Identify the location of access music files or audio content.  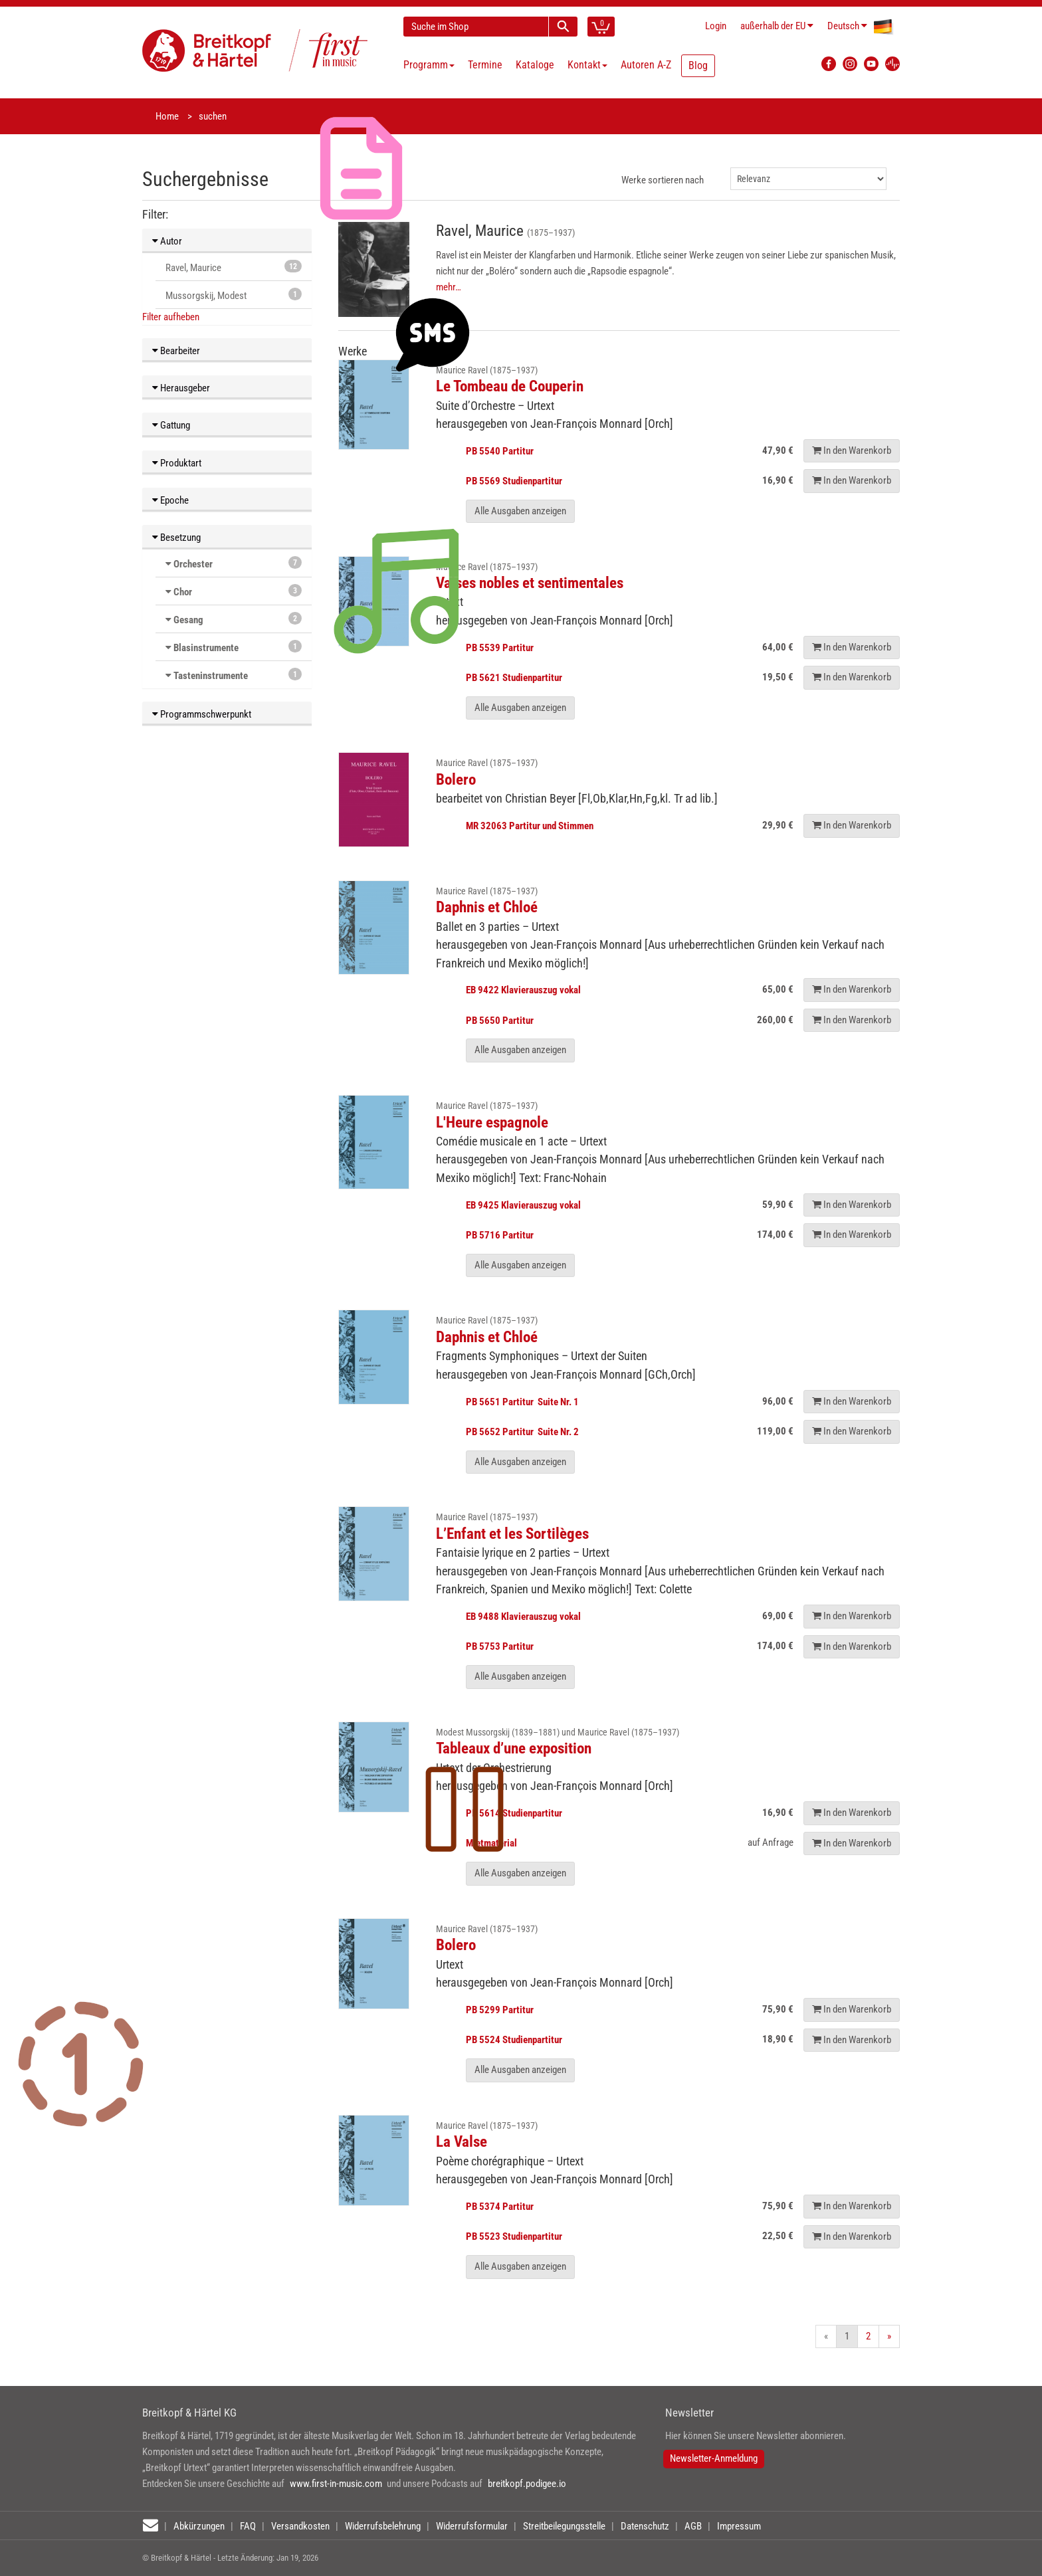
(401, 586).